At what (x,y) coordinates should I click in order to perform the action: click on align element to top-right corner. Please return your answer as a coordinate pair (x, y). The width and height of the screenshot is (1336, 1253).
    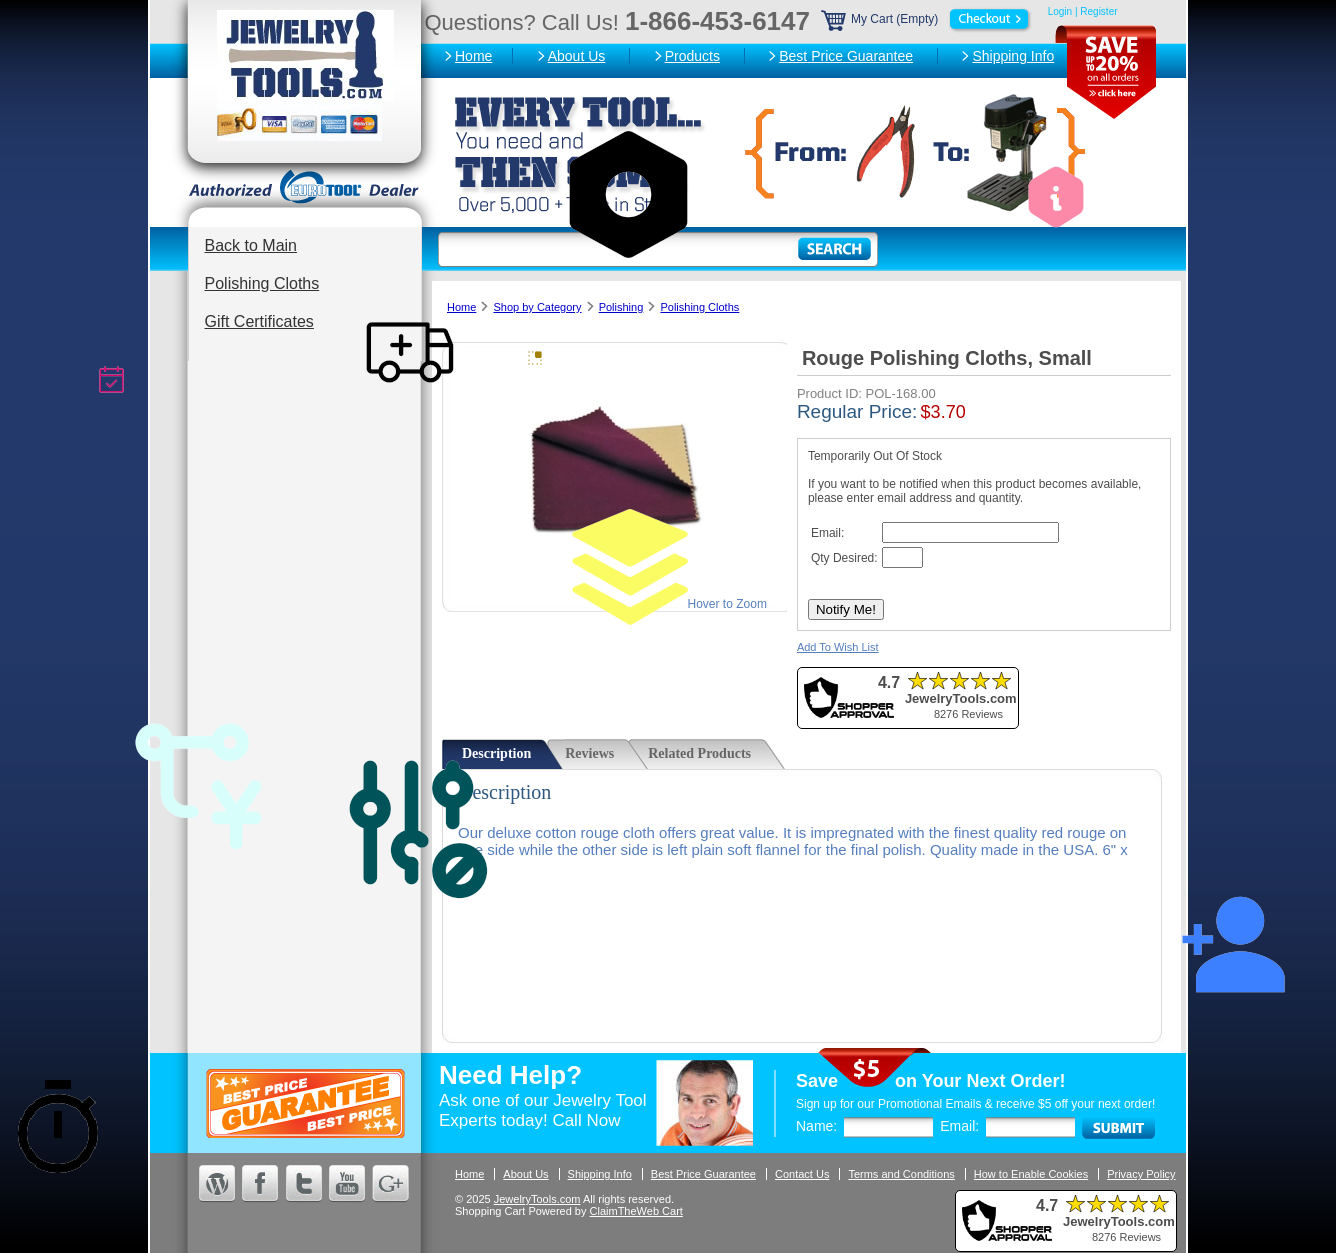
    Looking at the image, I should click on (535, 358).